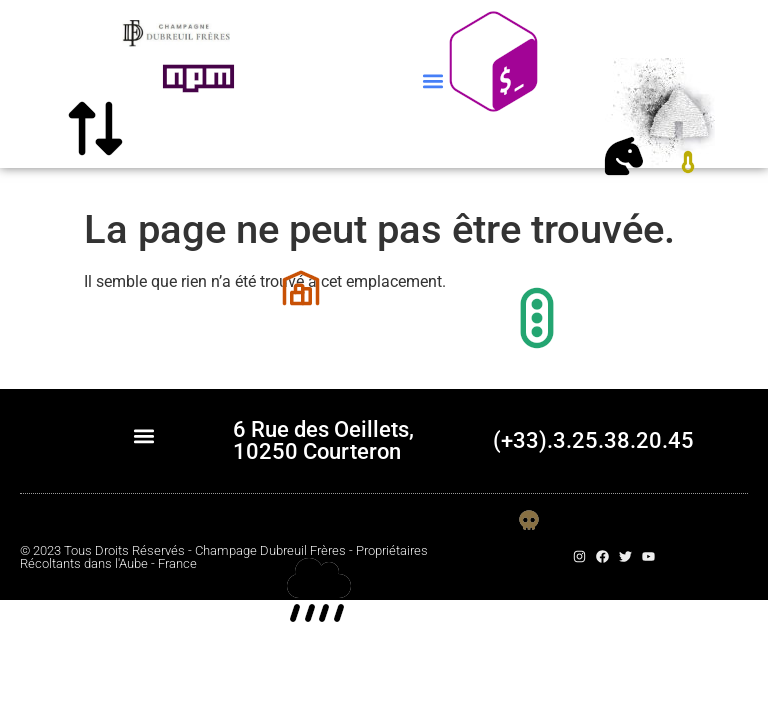  Describe the element at coordinates (565, 585) in the screenshot. I see `crop image to square aspect ratio` at that location.